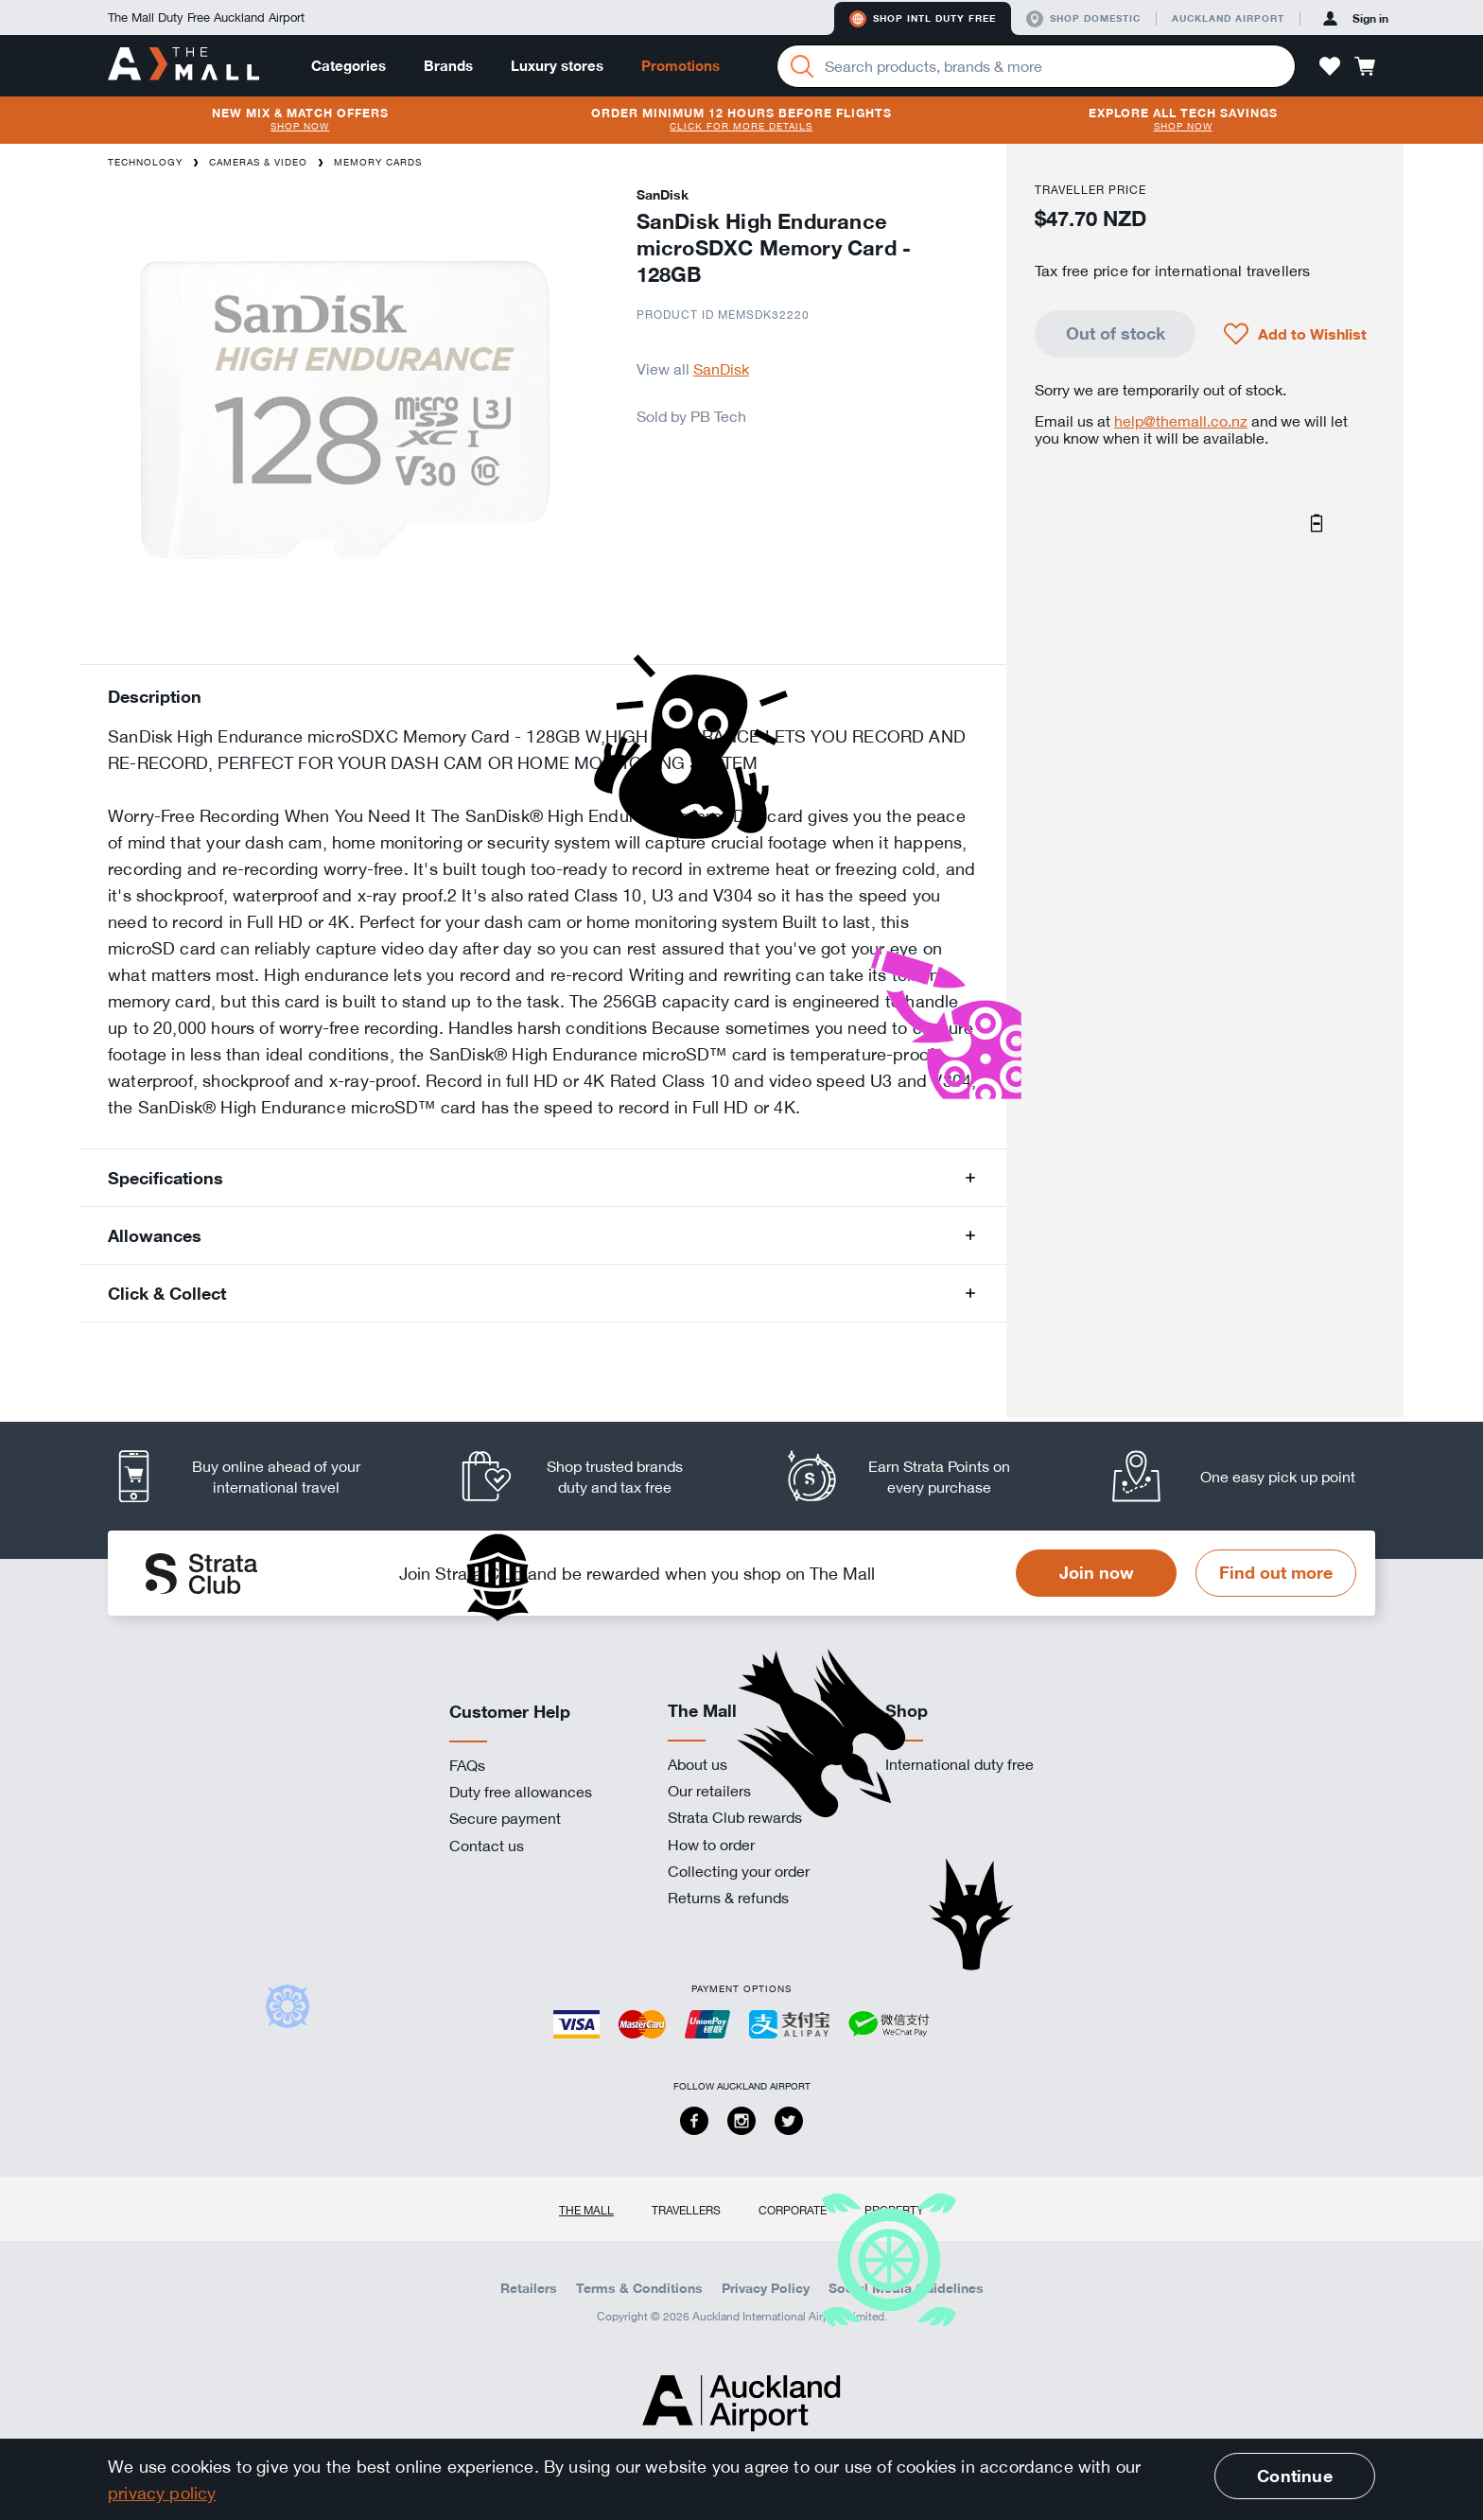  I want to click on tarot card: the wheel of fortune, so click(889, 2260).